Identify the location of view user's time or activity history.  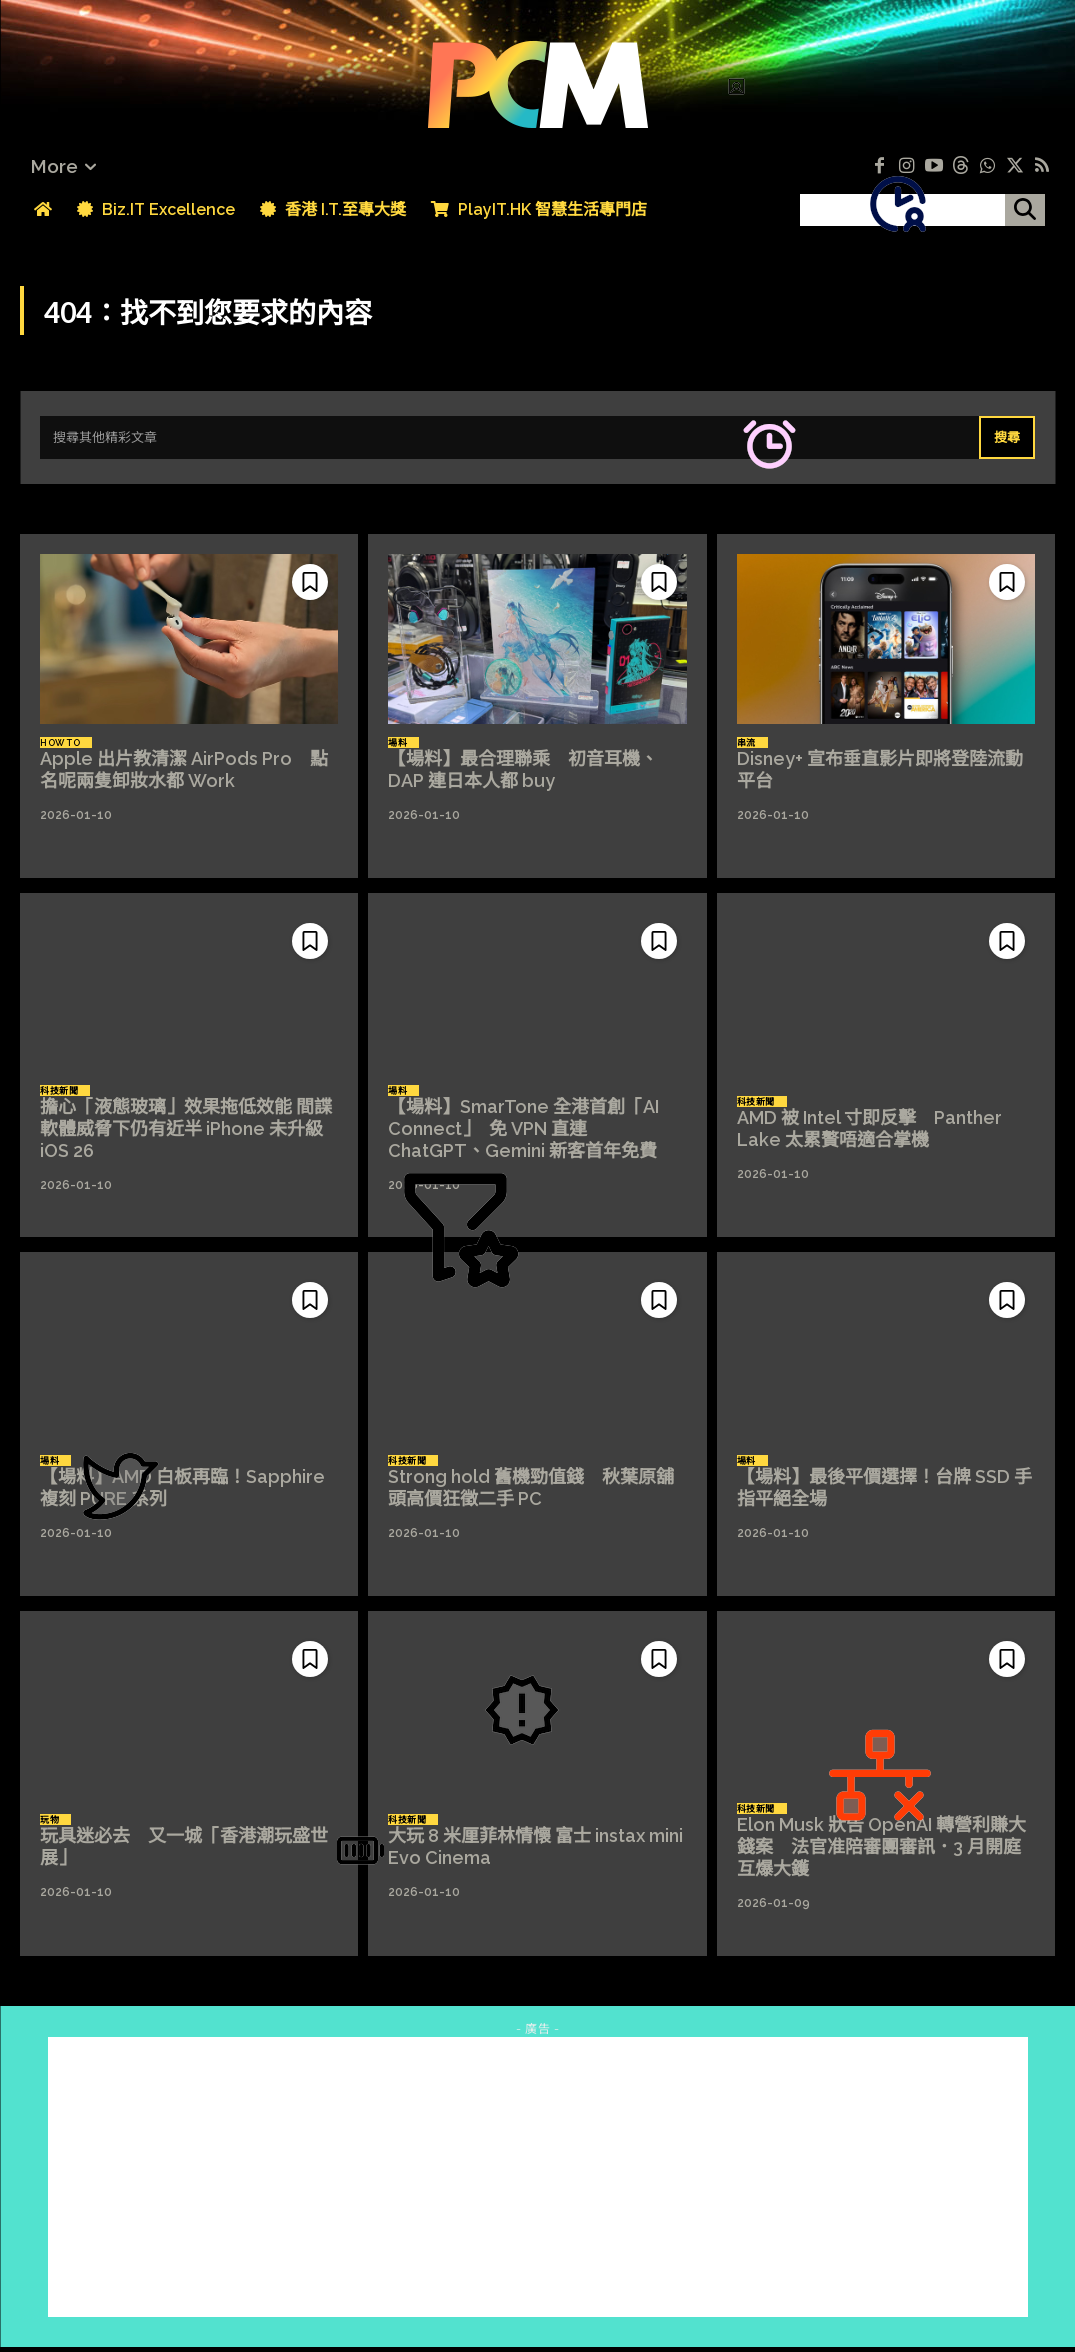
(898, 204).